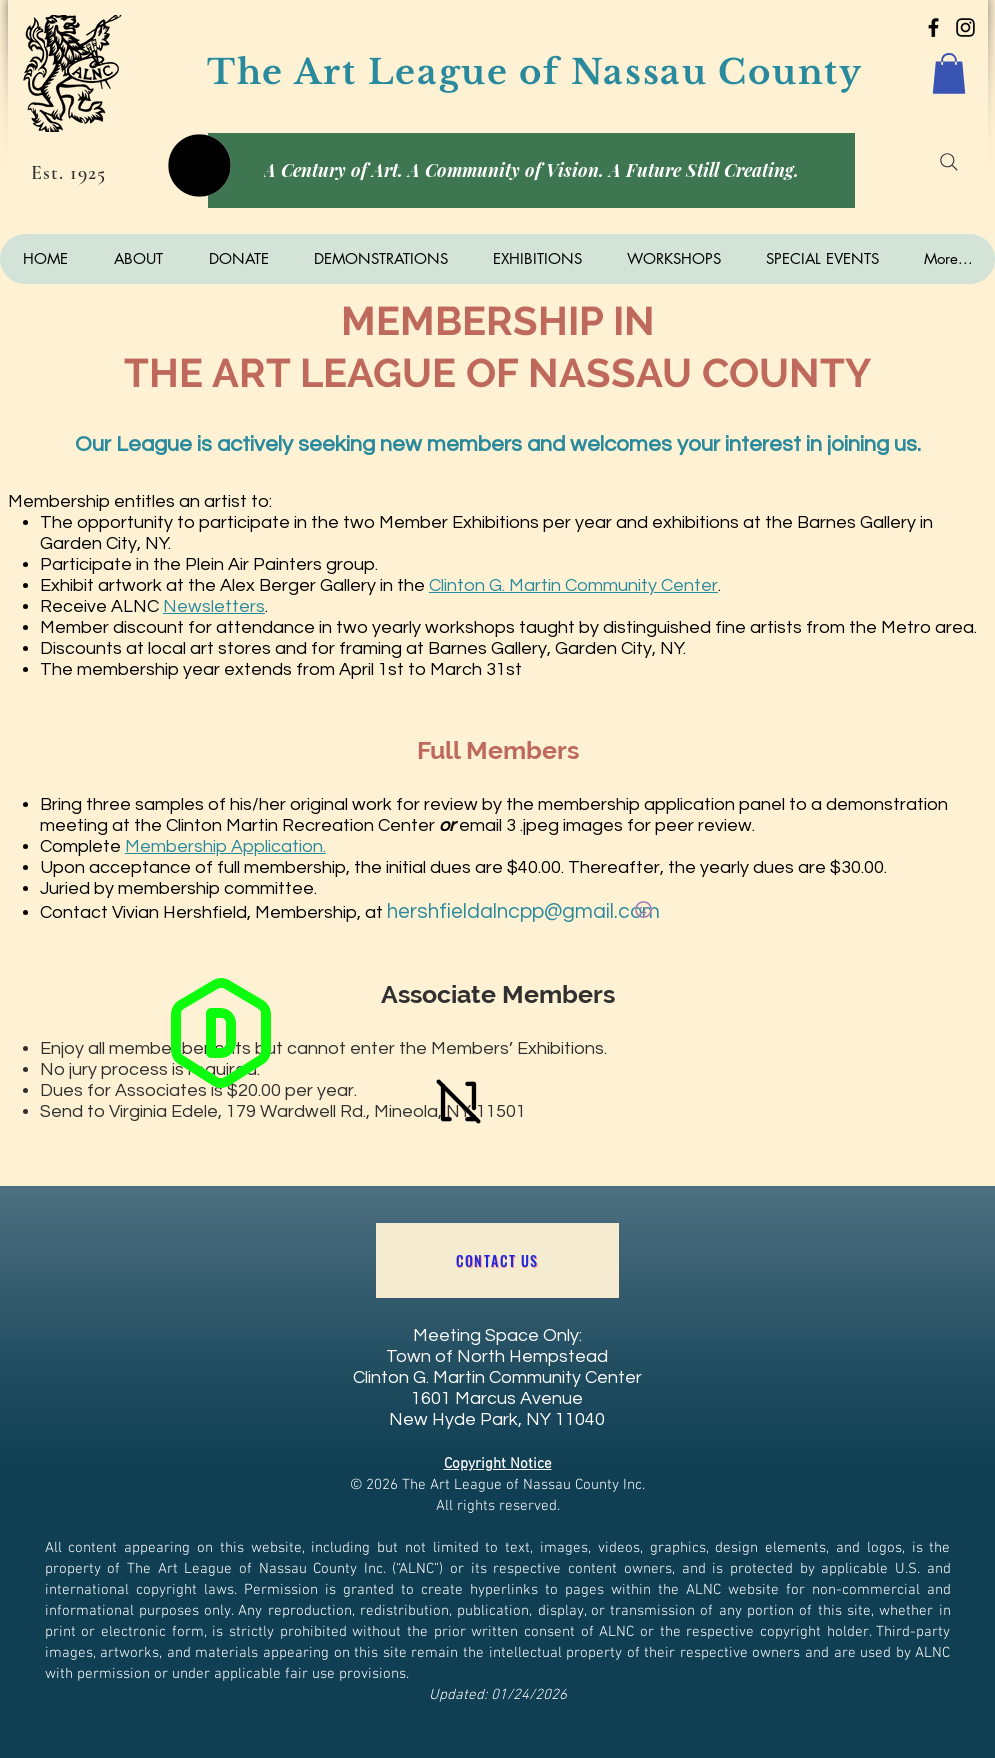 The width and height of the screenshot is (995, 1758). Describe the element at coordinates (199, 165) in the screenshot. I see `indicates 100% completion` at that location.